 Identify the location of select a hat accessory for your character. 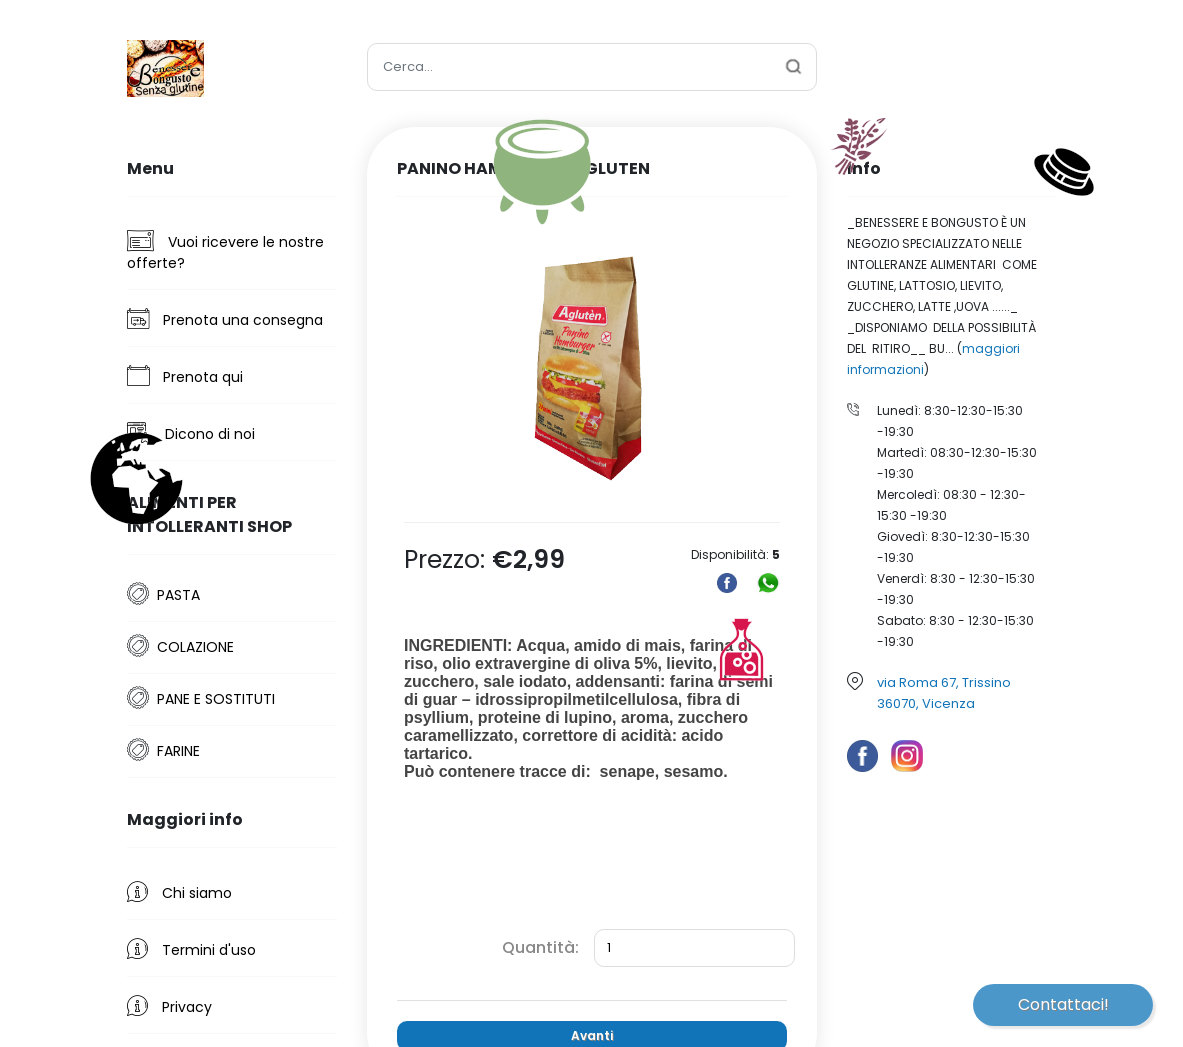
(1064, 172).